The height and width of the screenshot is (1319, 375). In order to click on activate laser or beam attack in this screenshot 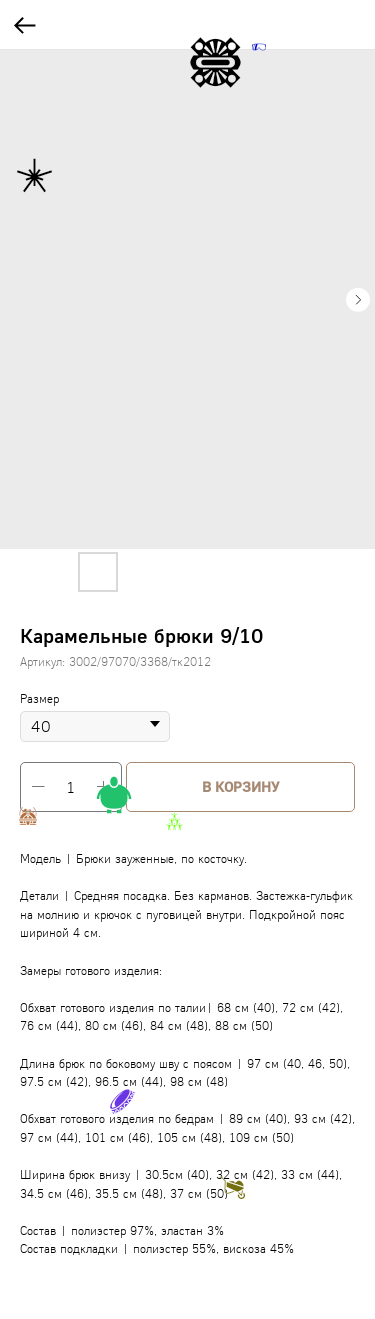, I will do `click(34, 175)`.